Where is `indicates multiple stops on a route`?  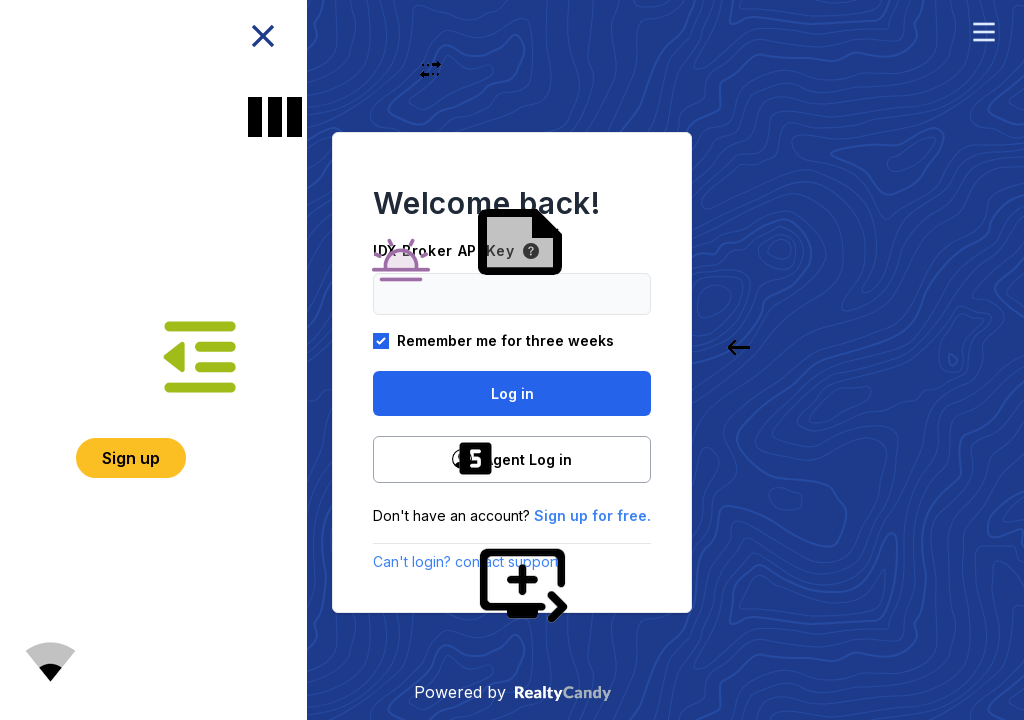 indicates multiple stops on a route is located at coordinates (430, 69).